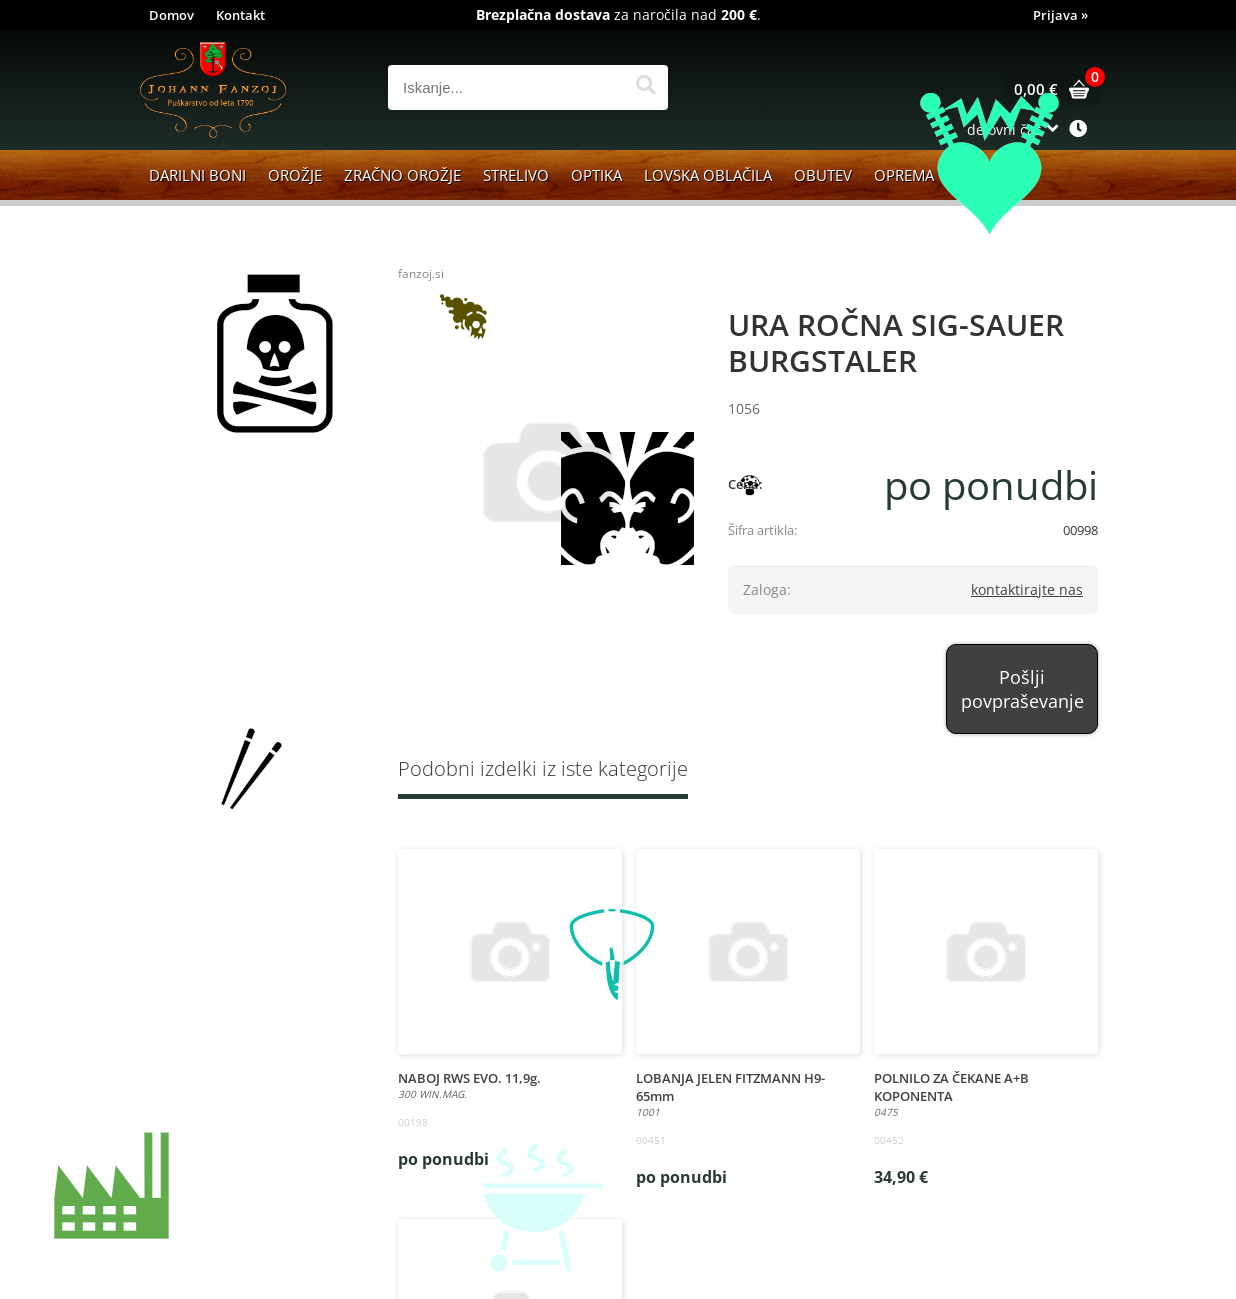 The image size is (1236, 1299). I want to click on browse outdoor cooking or grilling recipes, so click(541, 1207).